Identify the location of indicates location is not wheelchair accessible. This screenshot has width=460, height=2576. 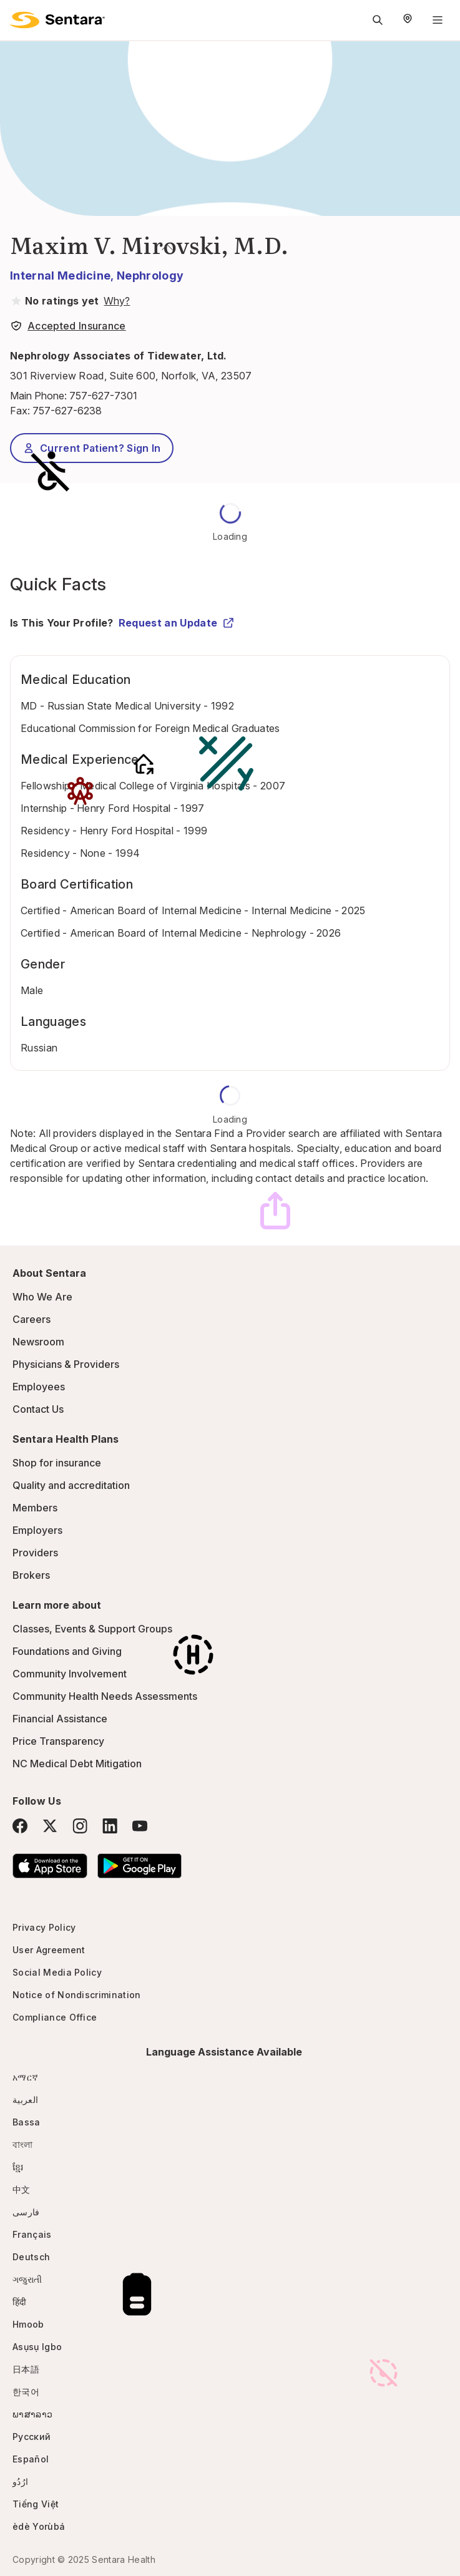
(51, 471).